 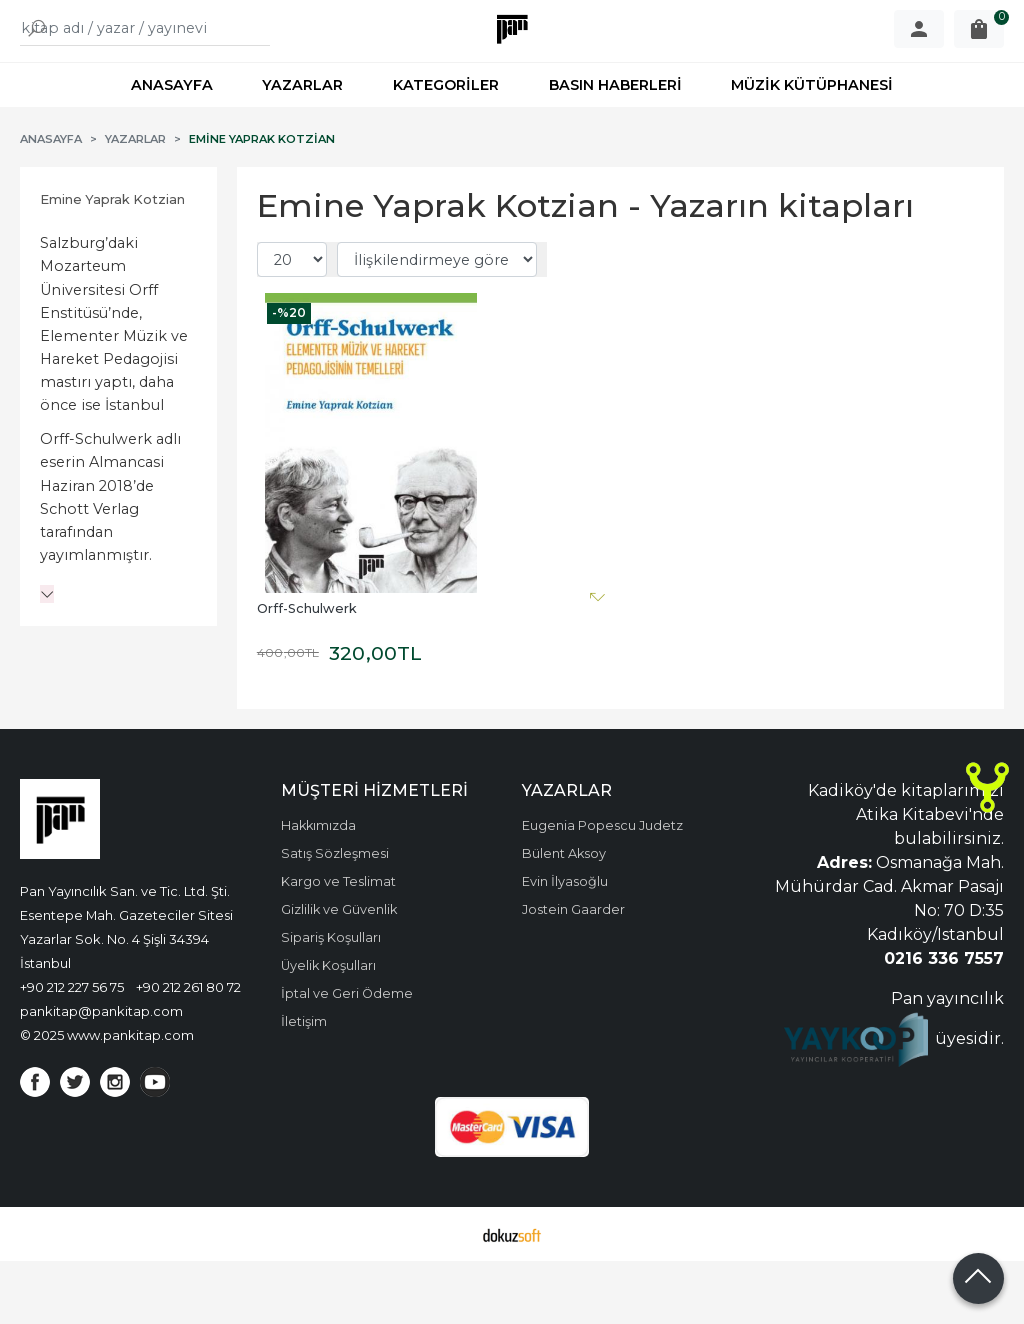 I want to click on go back or return to previous screen, so click(x=597, y=596).